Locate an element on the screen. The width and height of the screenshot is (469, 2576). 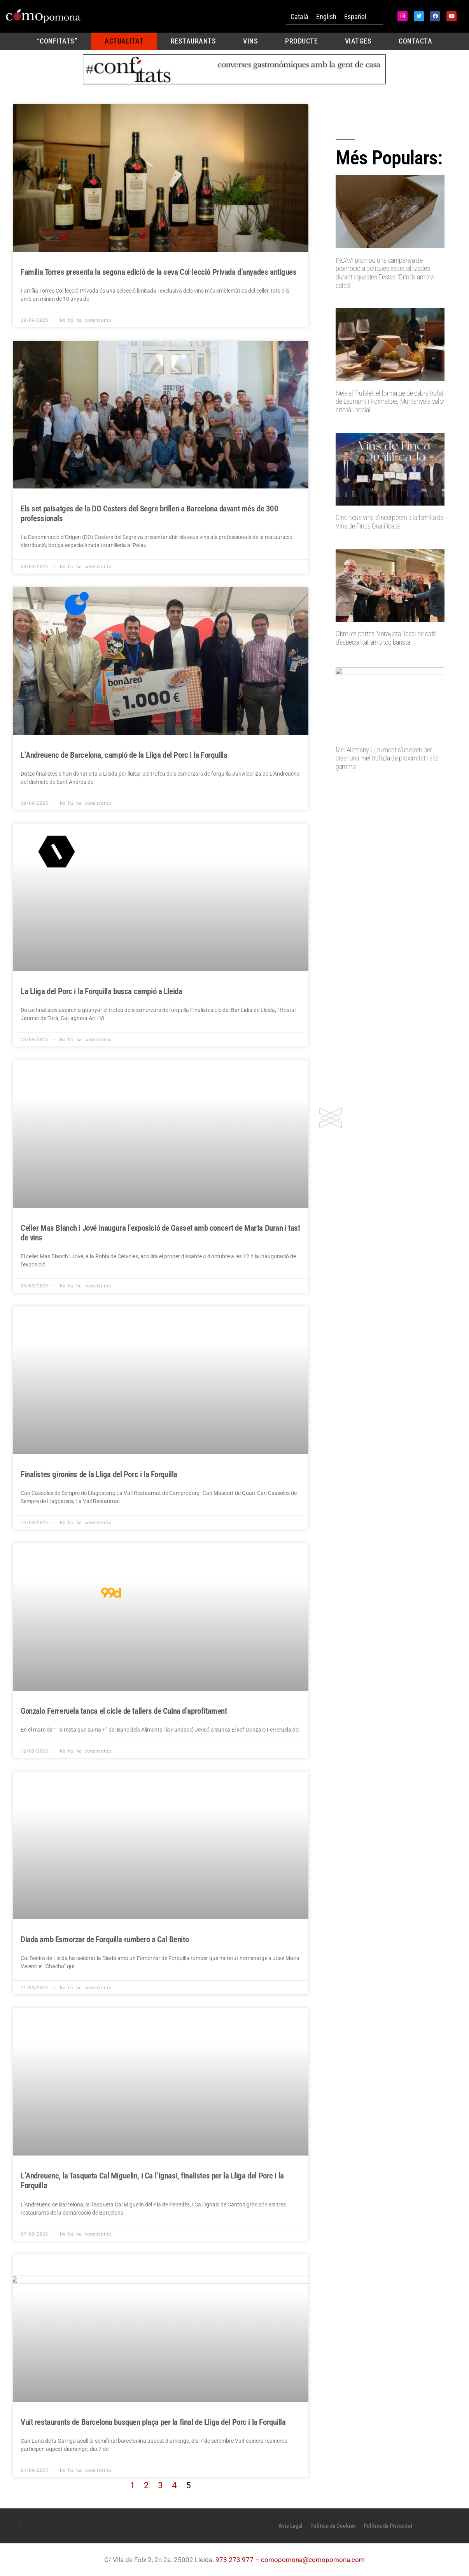
99designs logo - link to design marketplace platform is located at coordinates (111, 1592).